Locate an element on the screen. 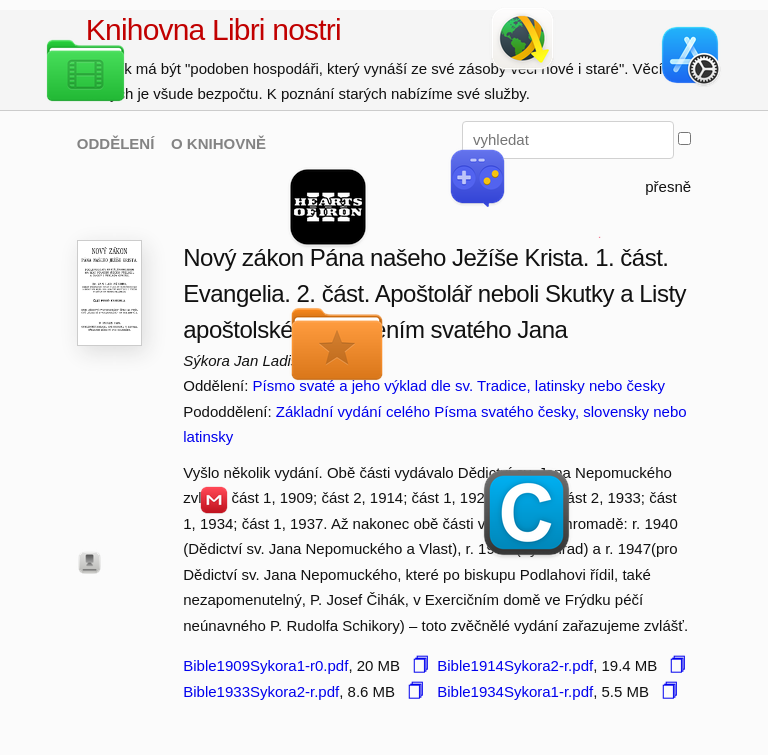 This screenshot has width=768, height=755. open the MEGA cloud storage app is located at coordinates (214, 500).